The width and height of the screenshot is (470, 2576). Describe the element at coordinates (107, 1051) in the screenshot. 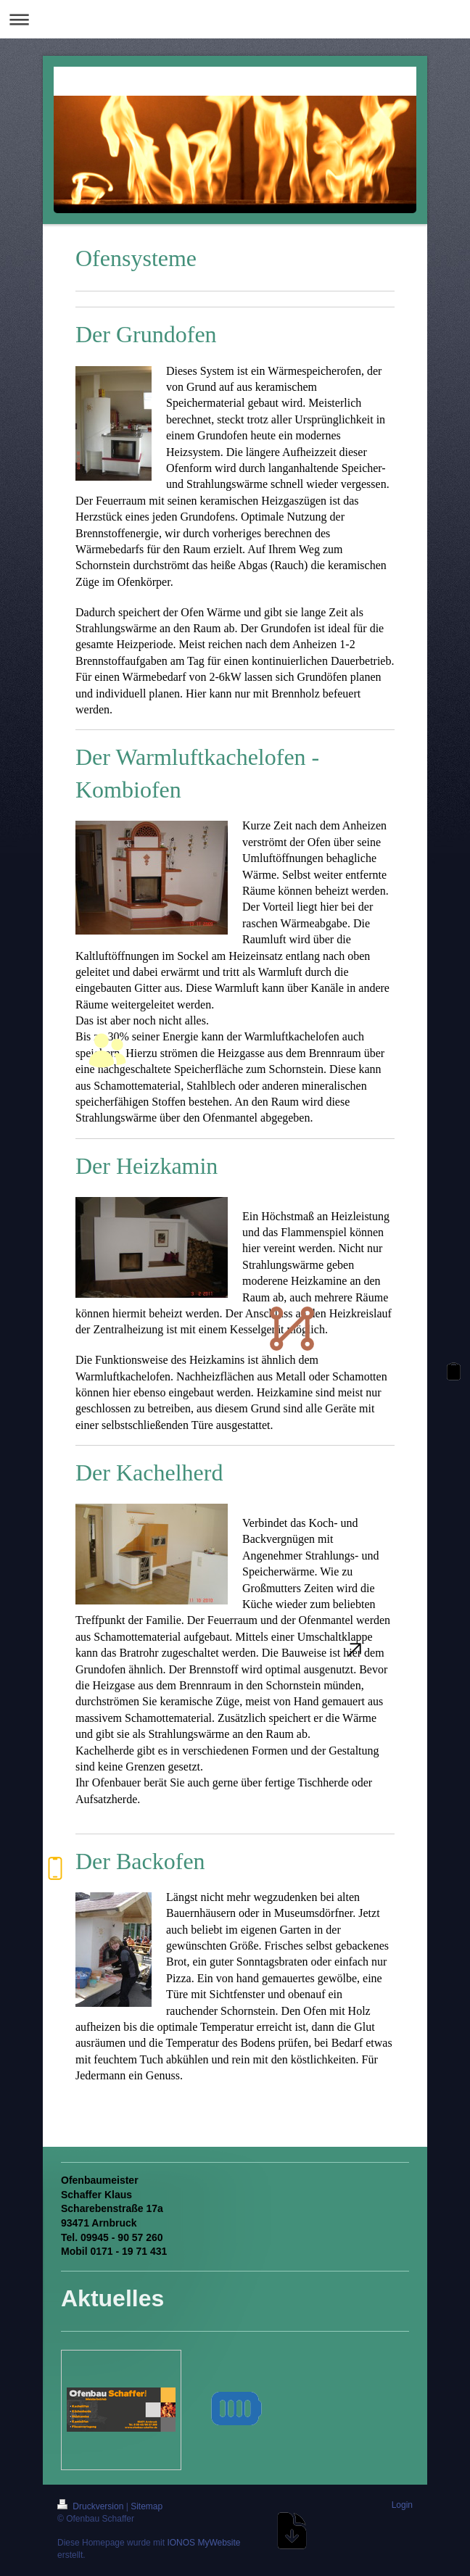

I see `view all users or team members` at that location.